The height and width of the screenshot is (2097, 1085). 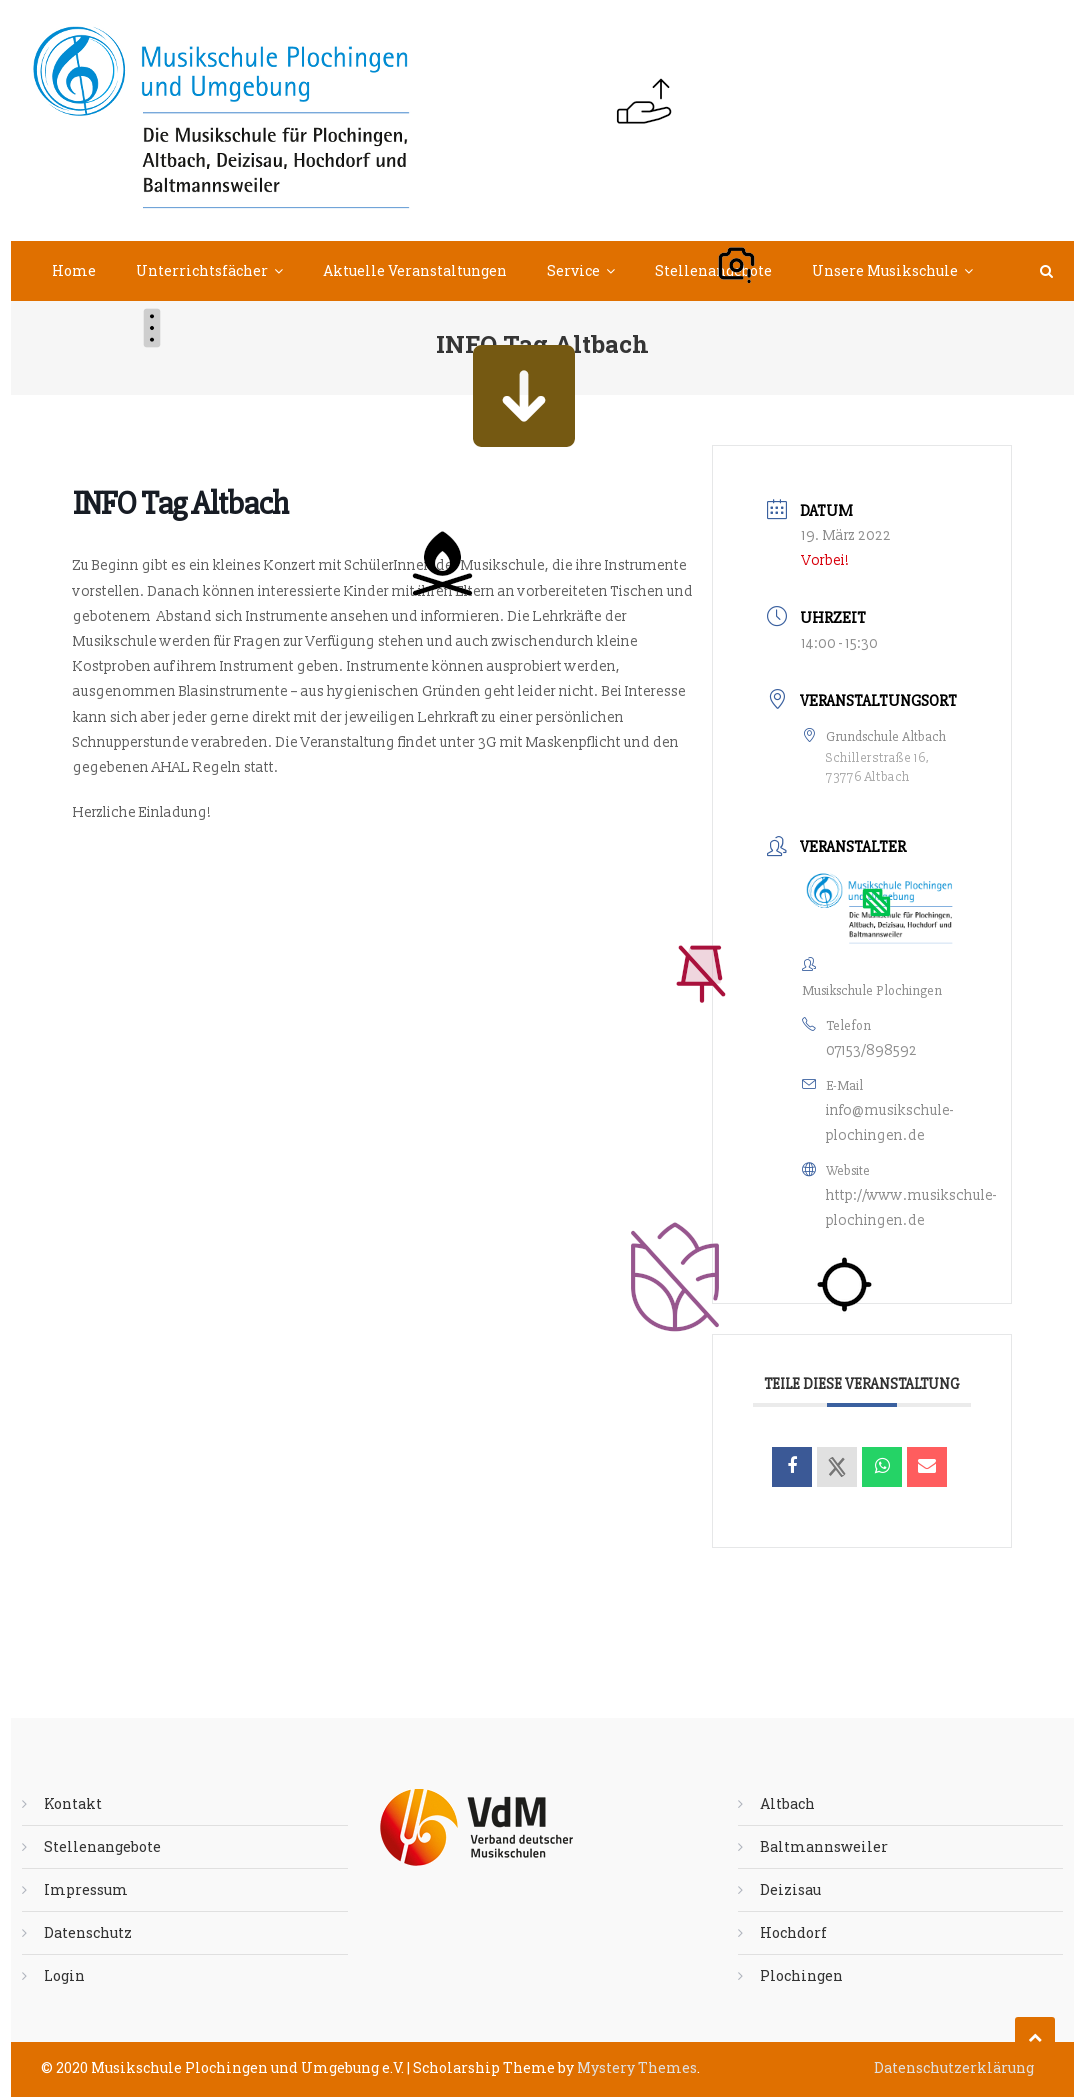 I want to click on access outdoor or camping-related features, so click(x=442, y=563).